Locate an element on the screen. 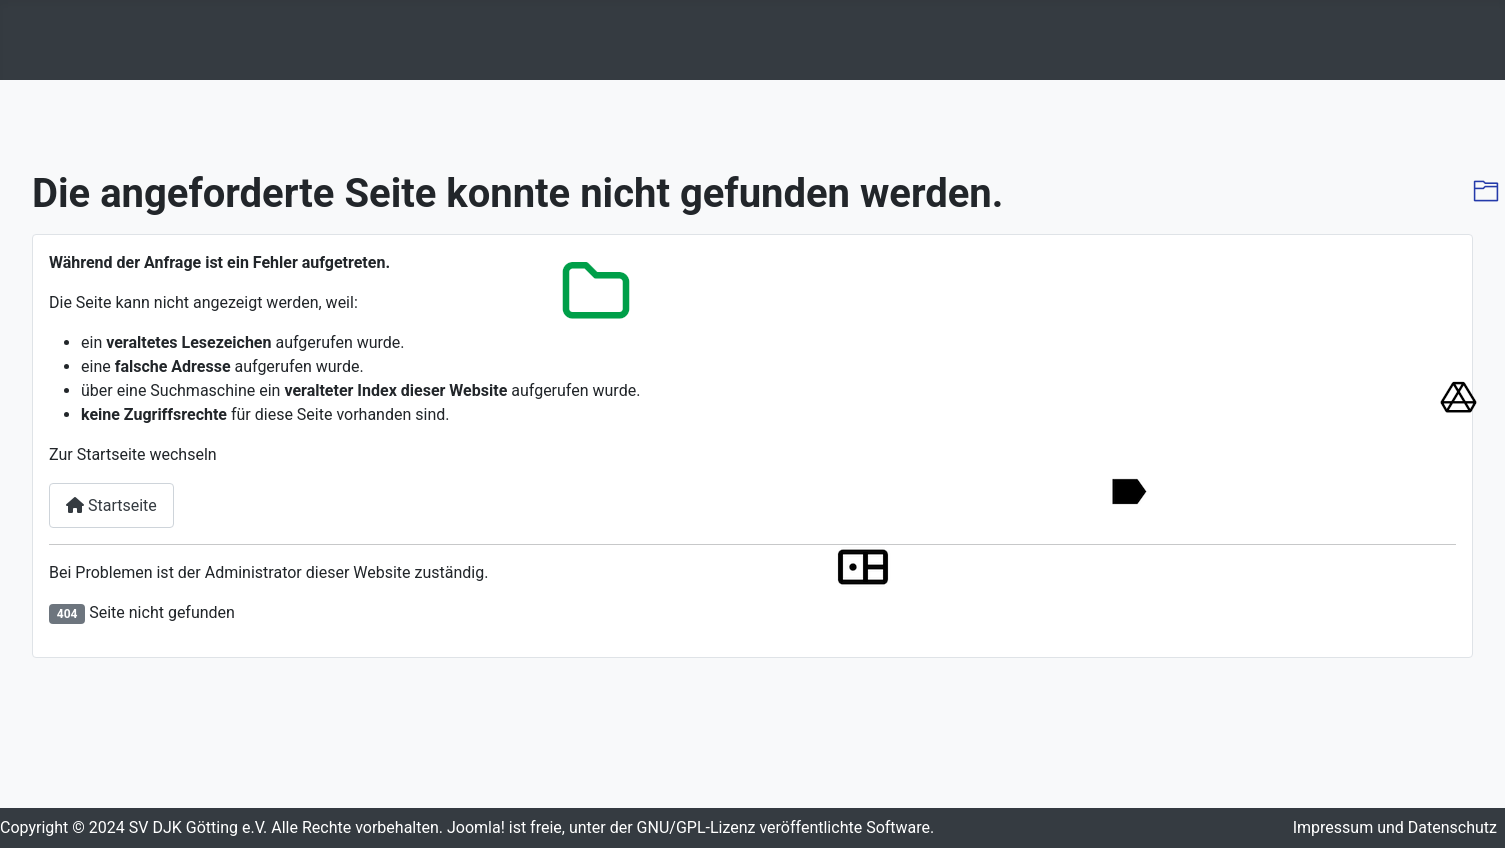 This screenshot has height=848, width=1505. open folder to view files is located at coordinates (596, 292).